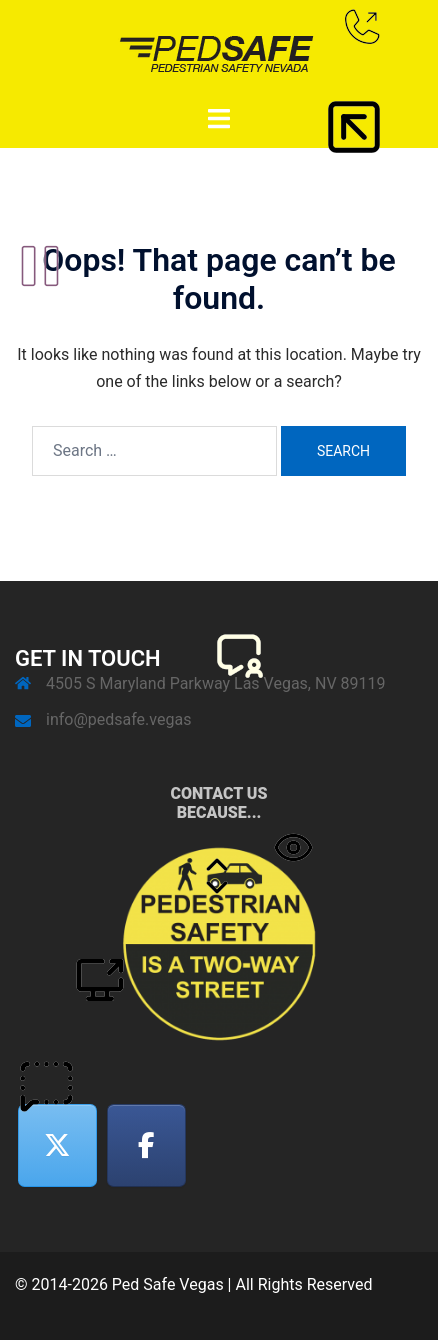 The image size is (438, 1340). I want to click on compose a draft message, so click(46, 1085).